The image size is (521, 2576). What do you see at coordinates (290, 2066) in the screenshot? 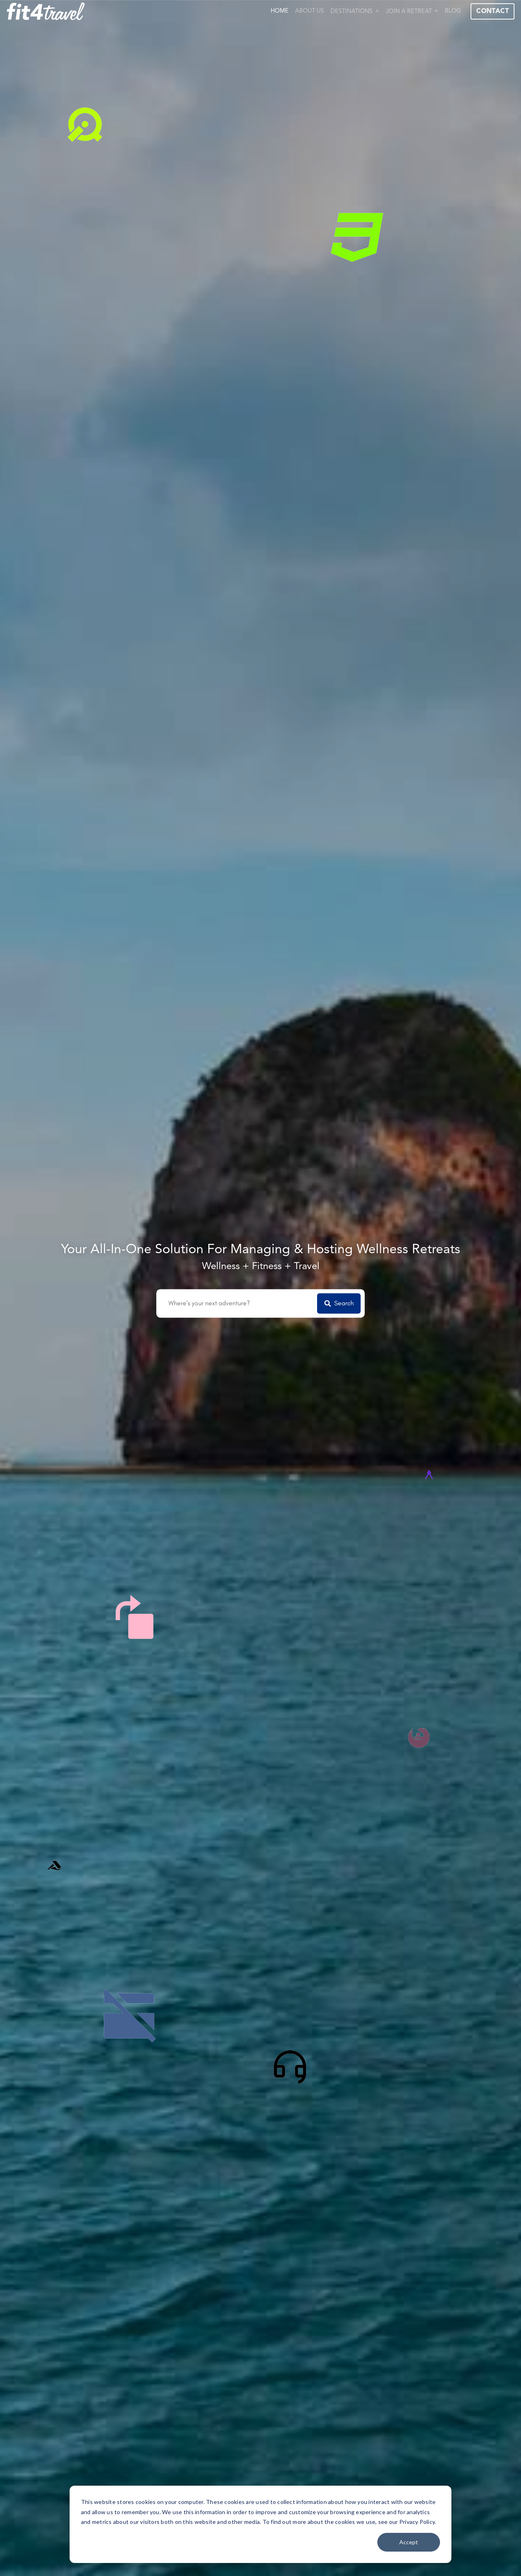
I see `contact customer support` at bounding box center [290, 2066].